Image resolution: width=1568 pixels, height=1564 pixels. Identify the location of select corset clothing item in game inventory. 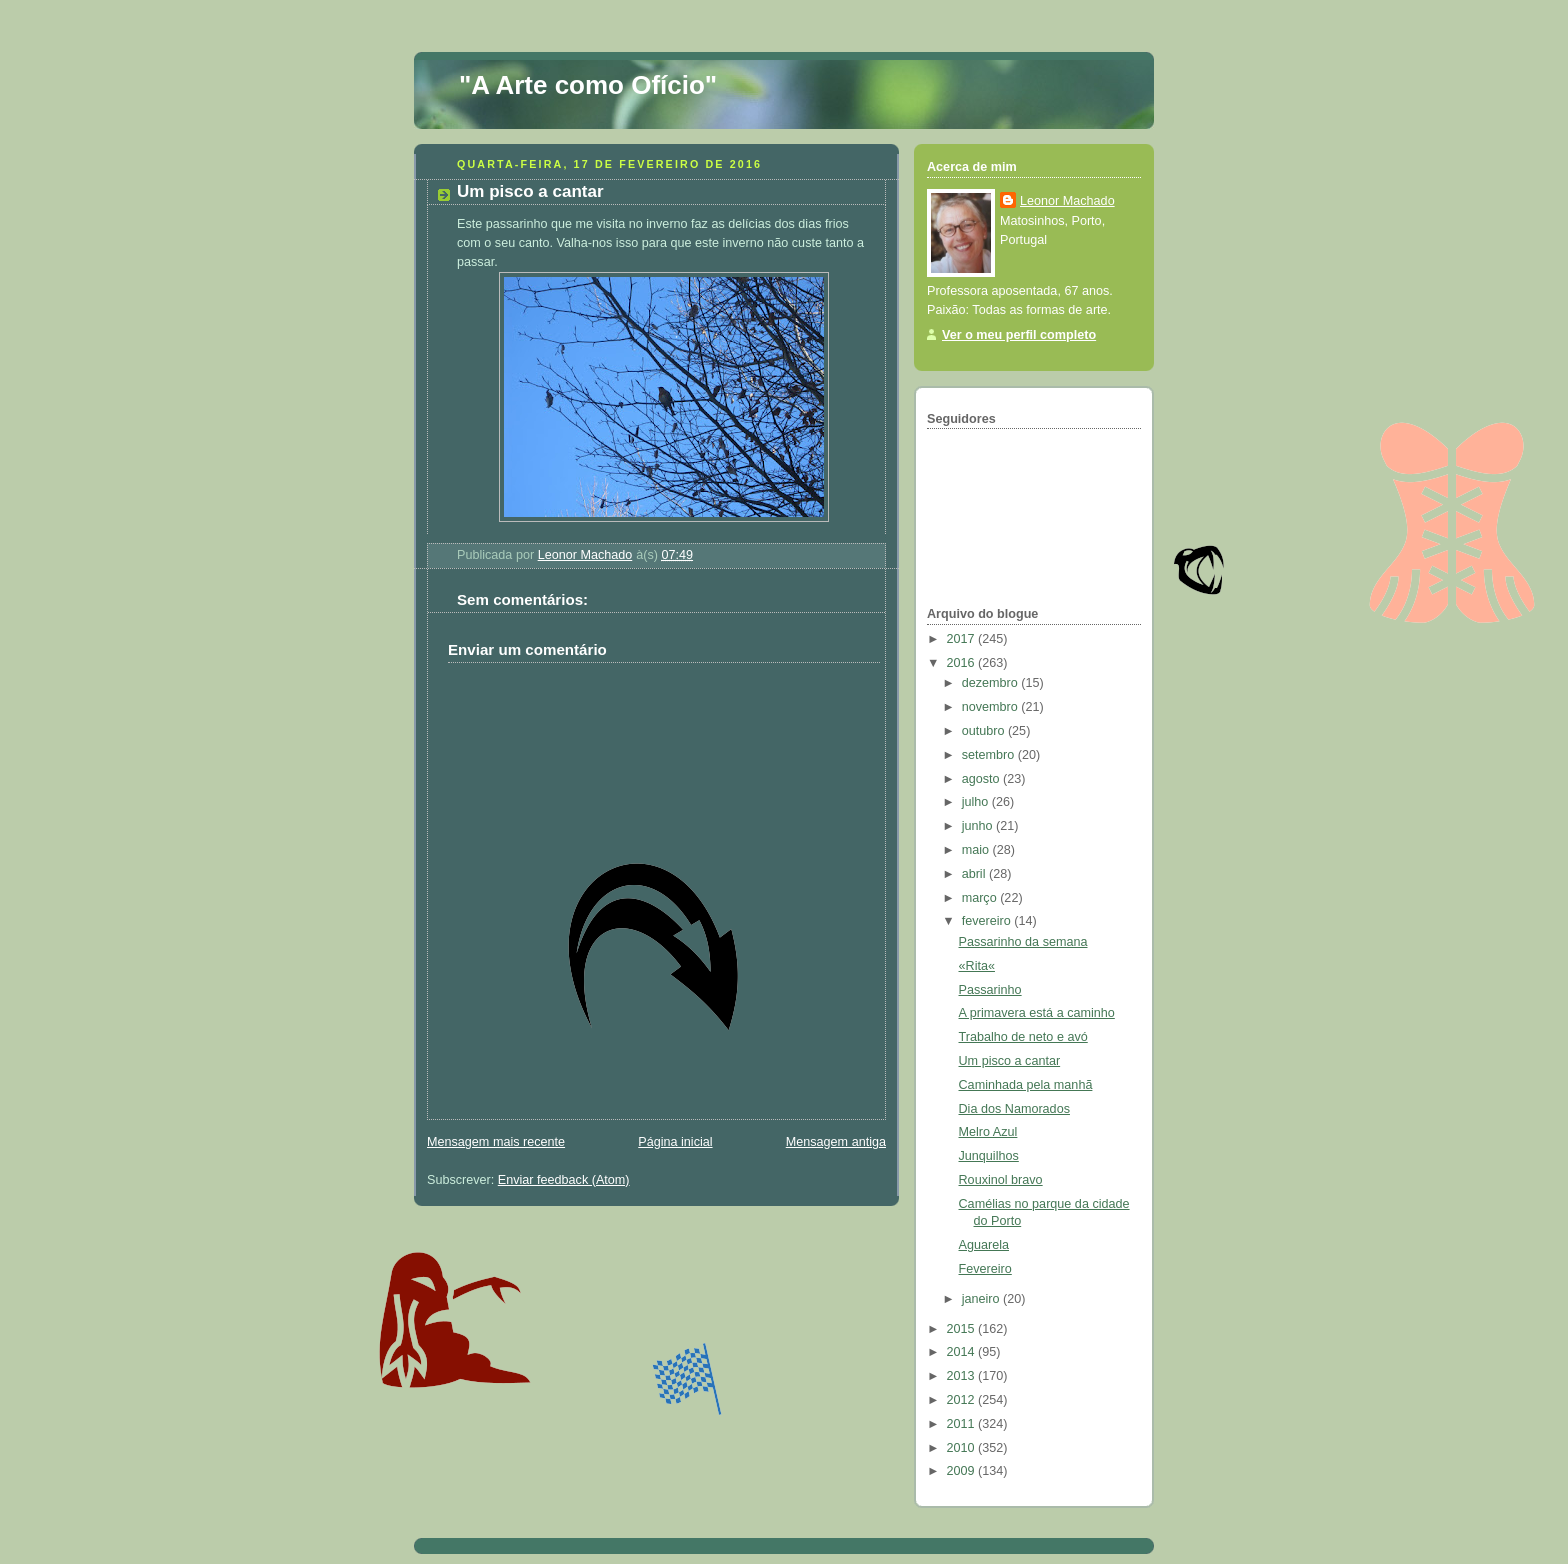
(1452, 519).